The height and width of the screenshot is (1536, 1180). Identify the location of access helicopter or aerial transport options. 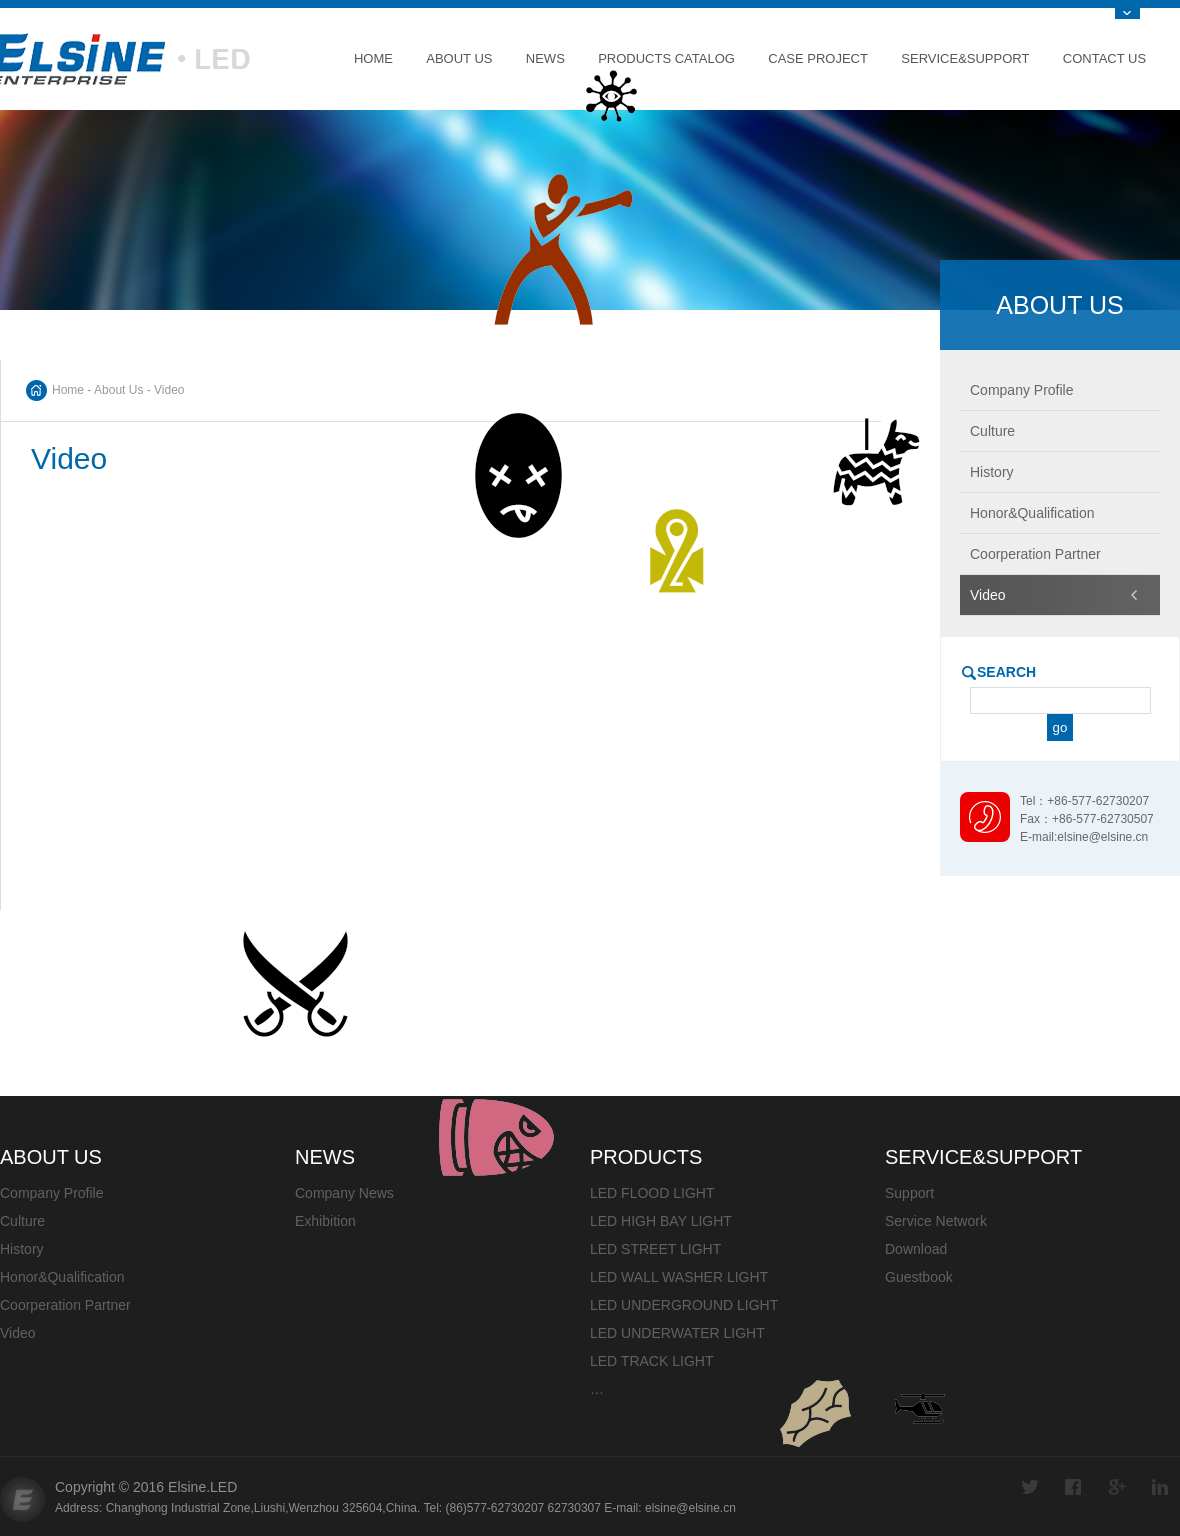
(919, 1408).